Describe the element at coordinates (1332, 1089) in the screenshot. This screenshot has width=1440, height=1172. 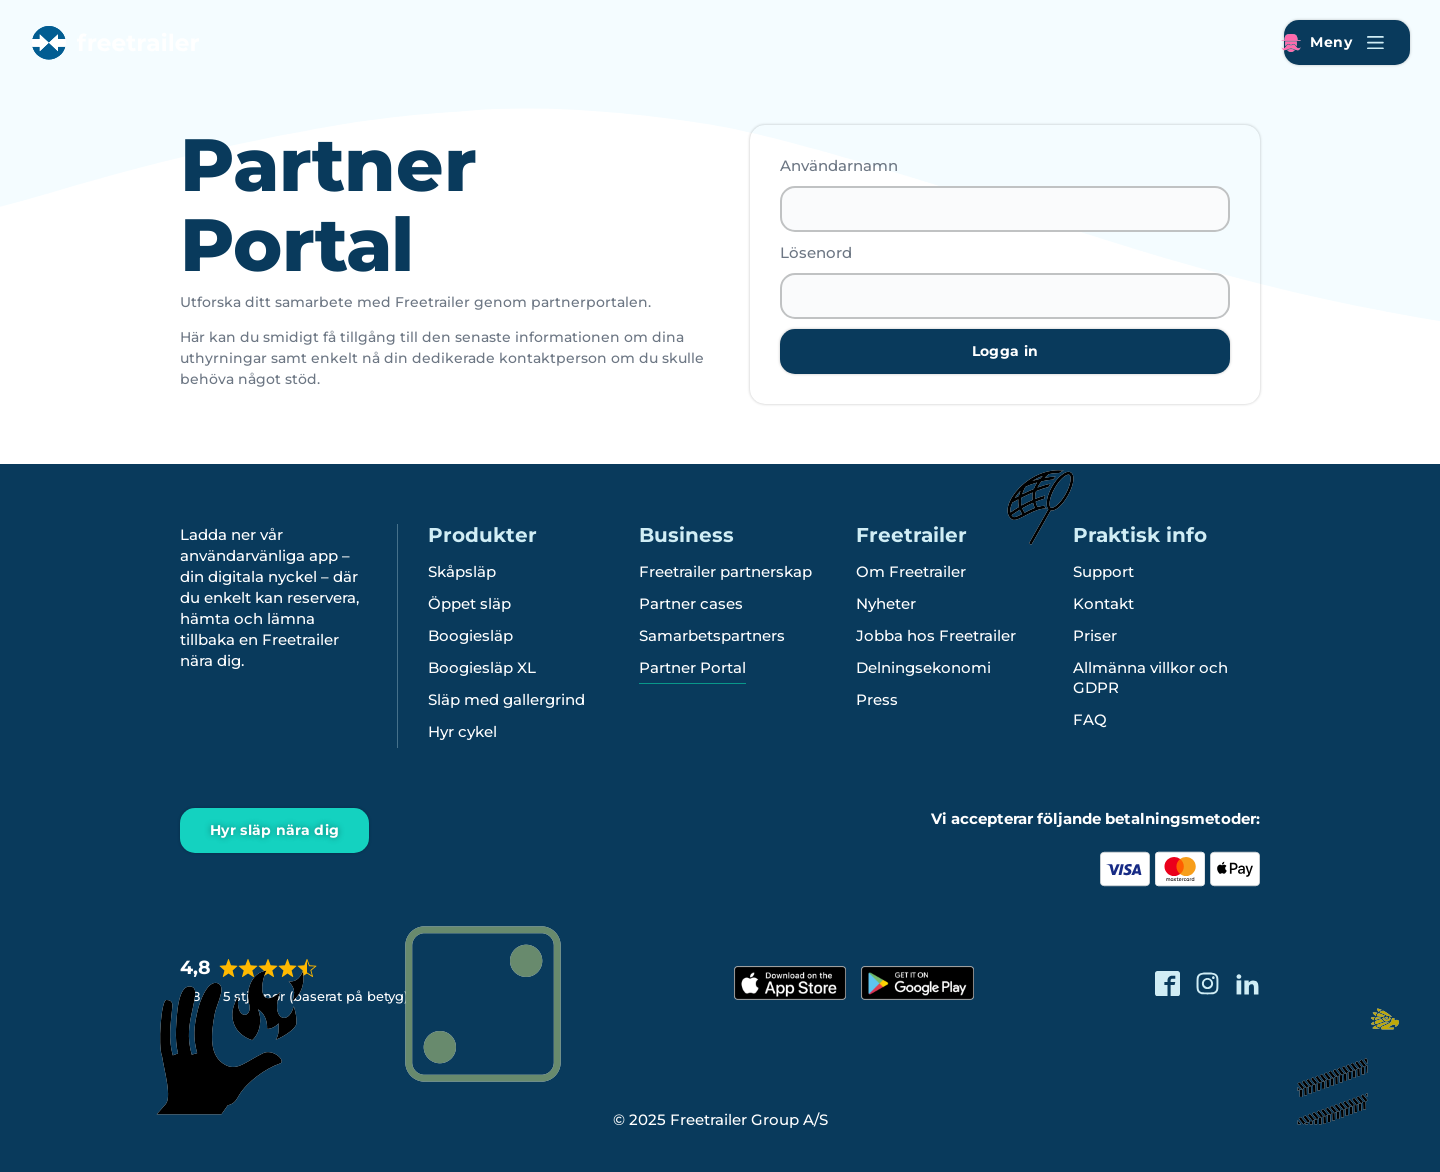
I see `indicates off-road or vehicle trail mode` at that location.